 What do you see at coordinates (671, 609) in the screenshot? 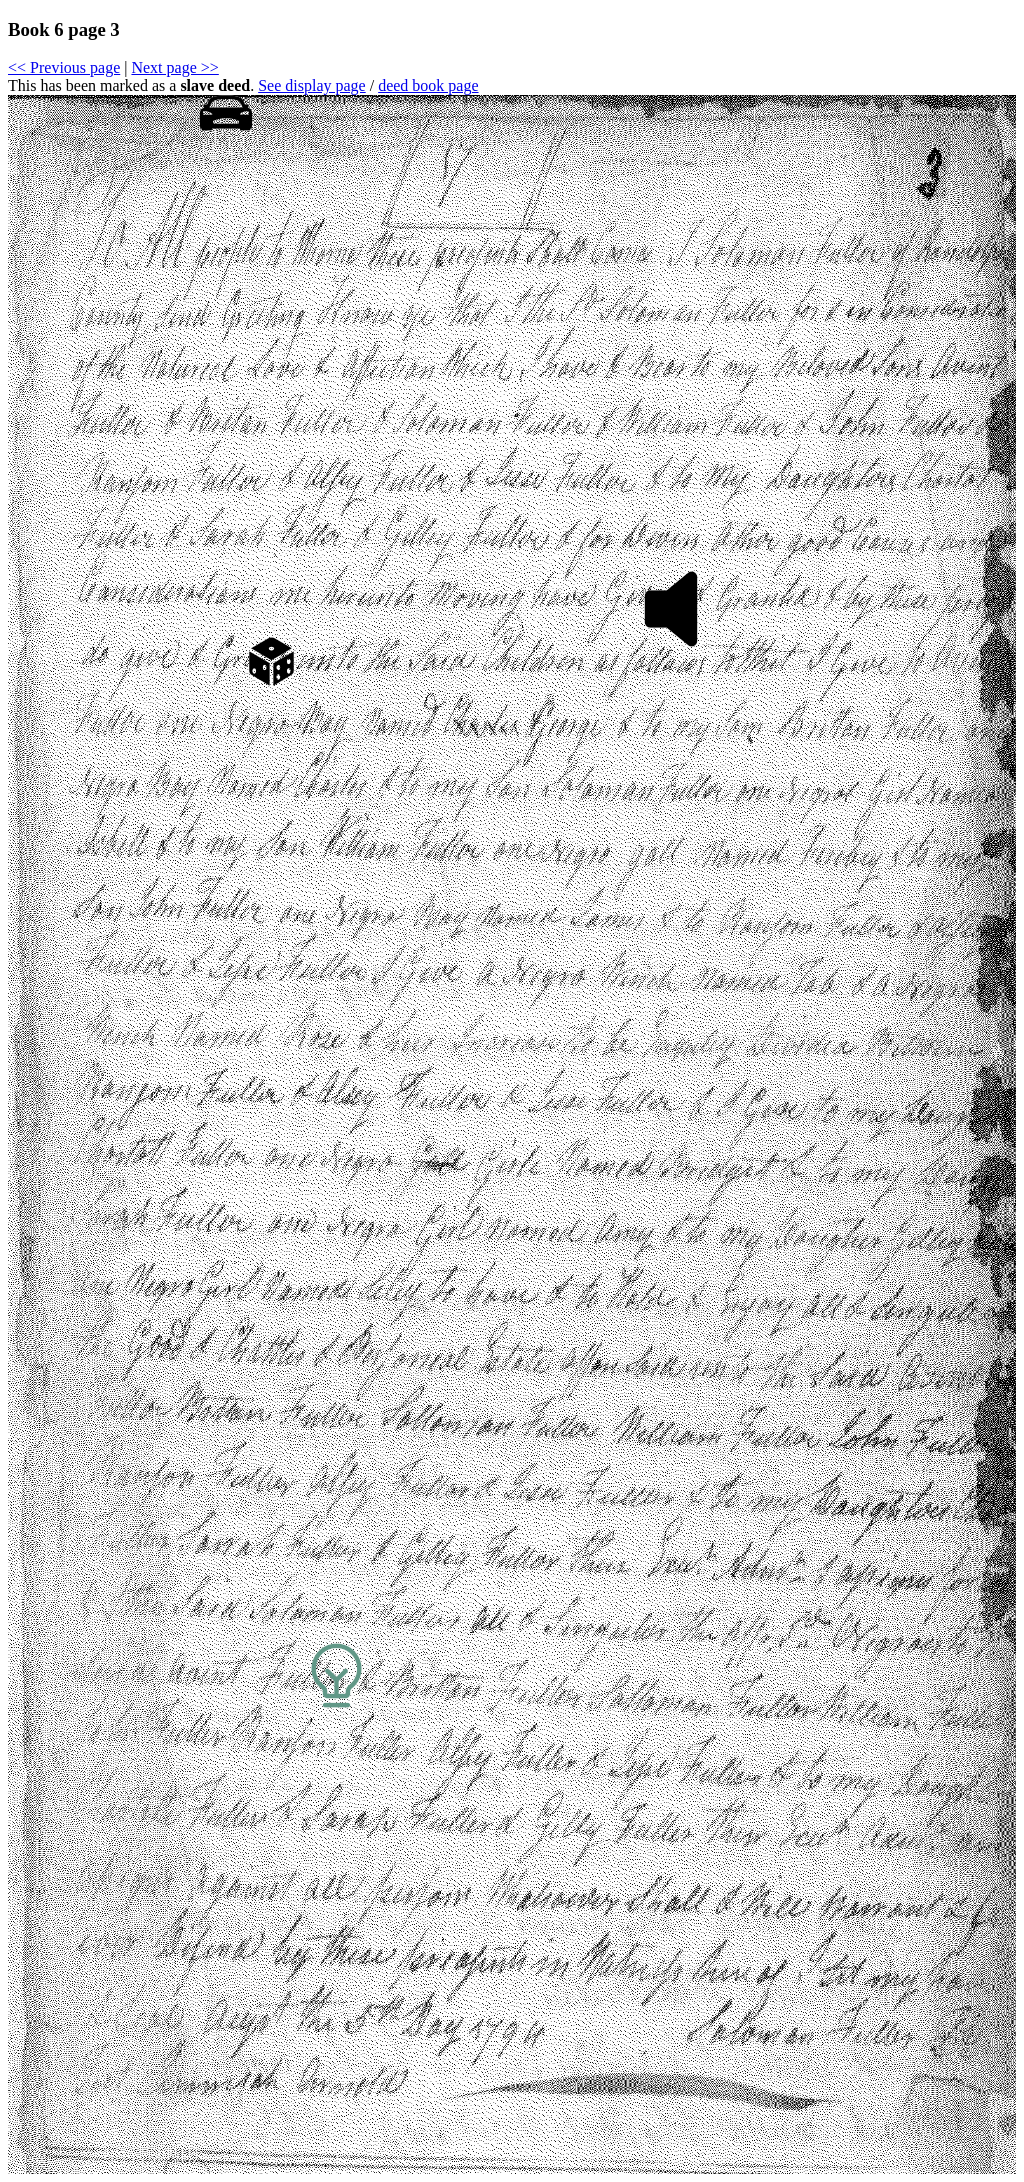
I see `mute audio or sound` at bounding box center [671, 609].